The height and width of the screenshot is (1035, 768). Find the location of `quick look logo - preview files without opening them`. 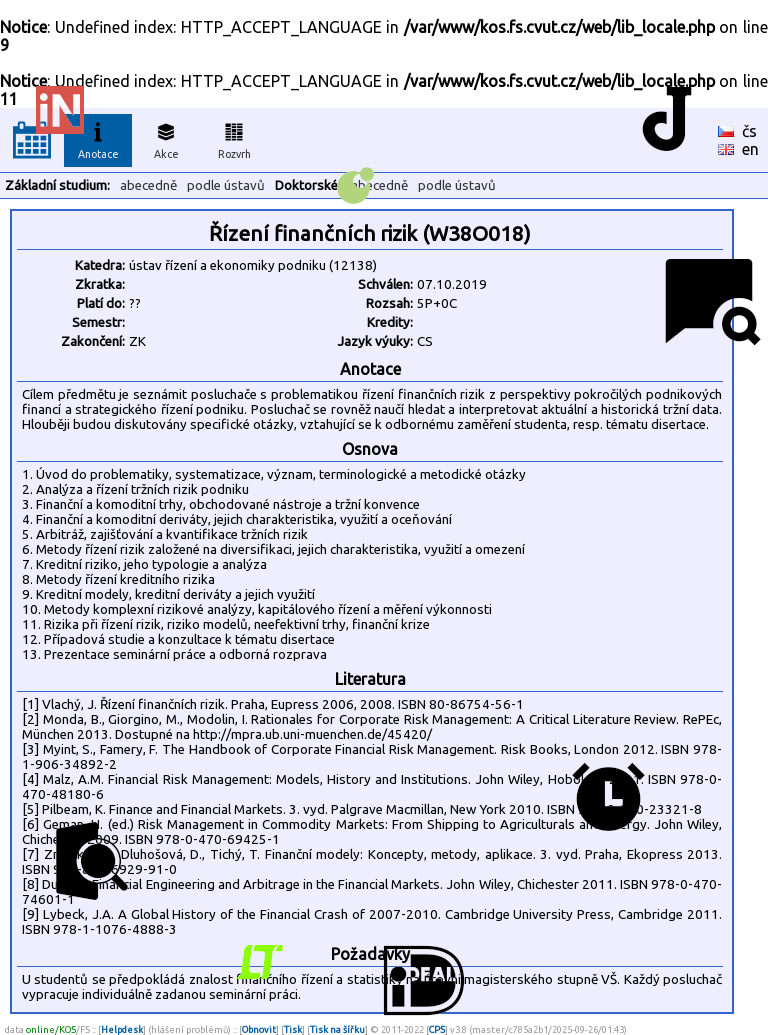

quick look logo - preview files without opening them is located at coordinates (92, 861).